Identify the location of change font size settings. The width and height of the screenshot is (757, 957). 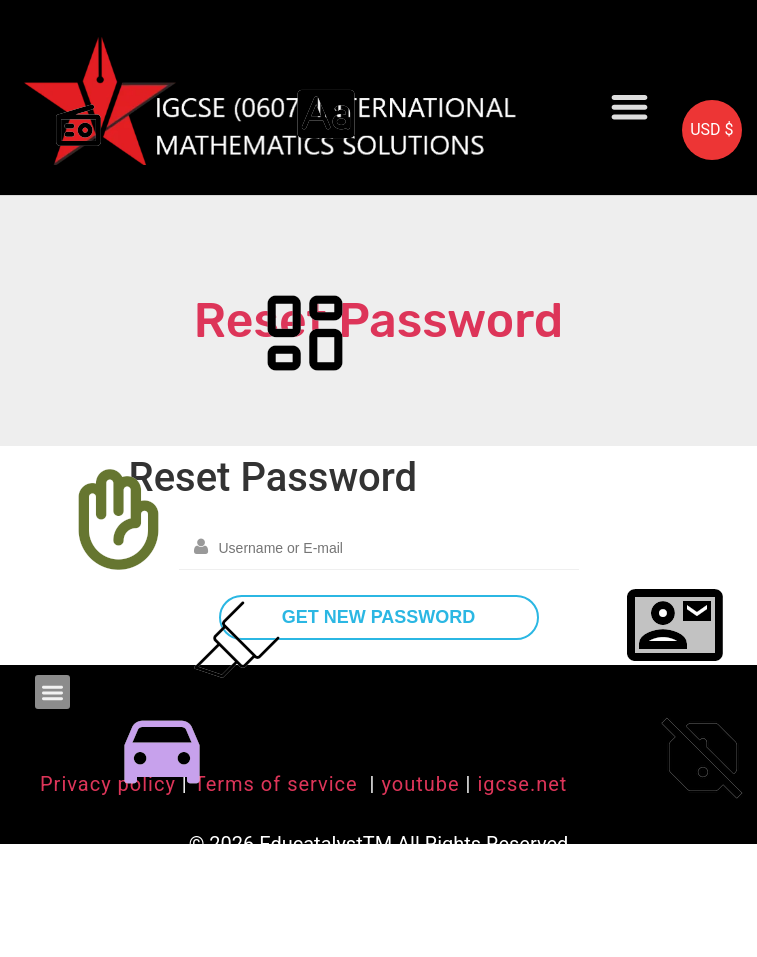
(326, 114).